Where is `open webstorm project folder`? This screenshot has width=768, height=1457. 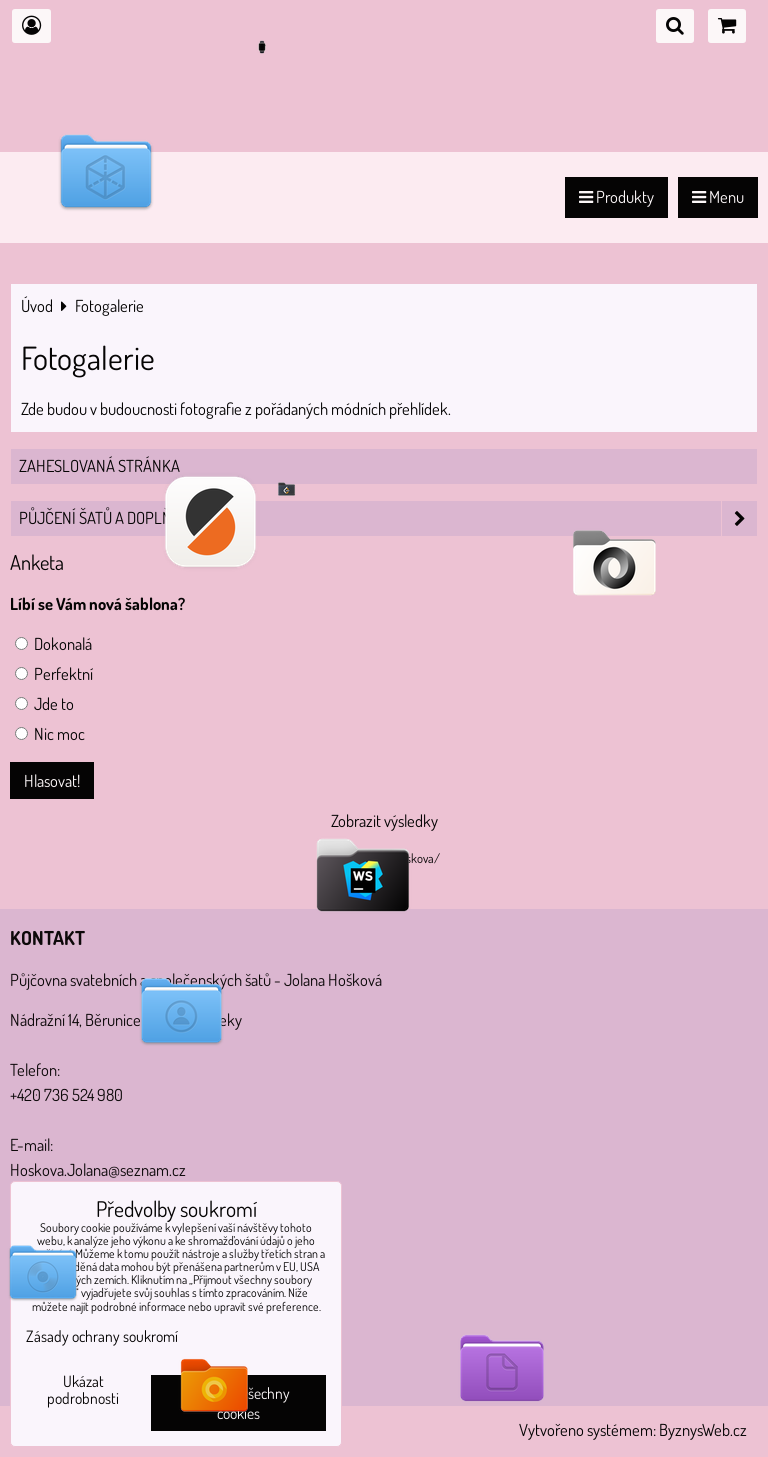 open webstorm project folder is located at coordinates (362, 877).